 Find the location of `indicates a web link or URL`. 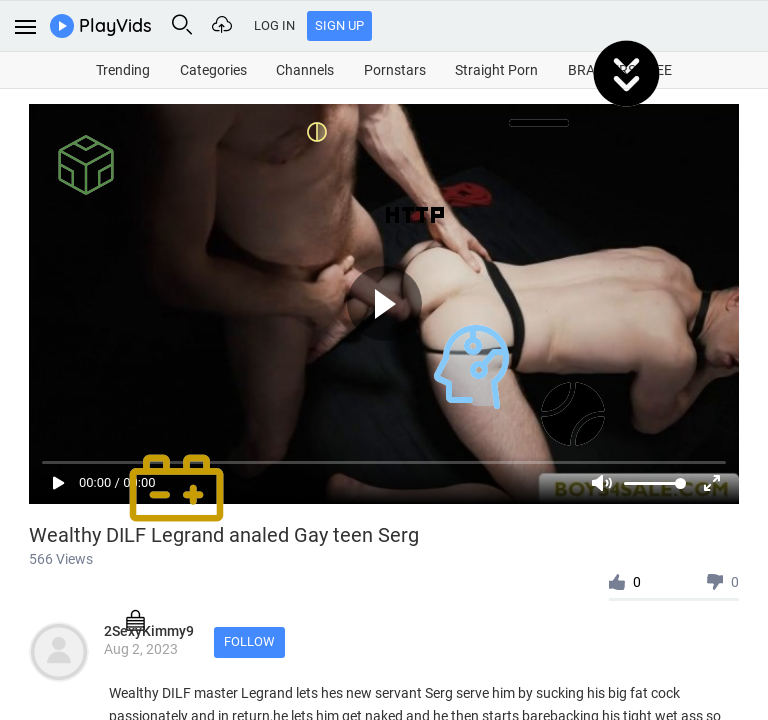

indicates a web link or URL is located at coordinates (415, 215).